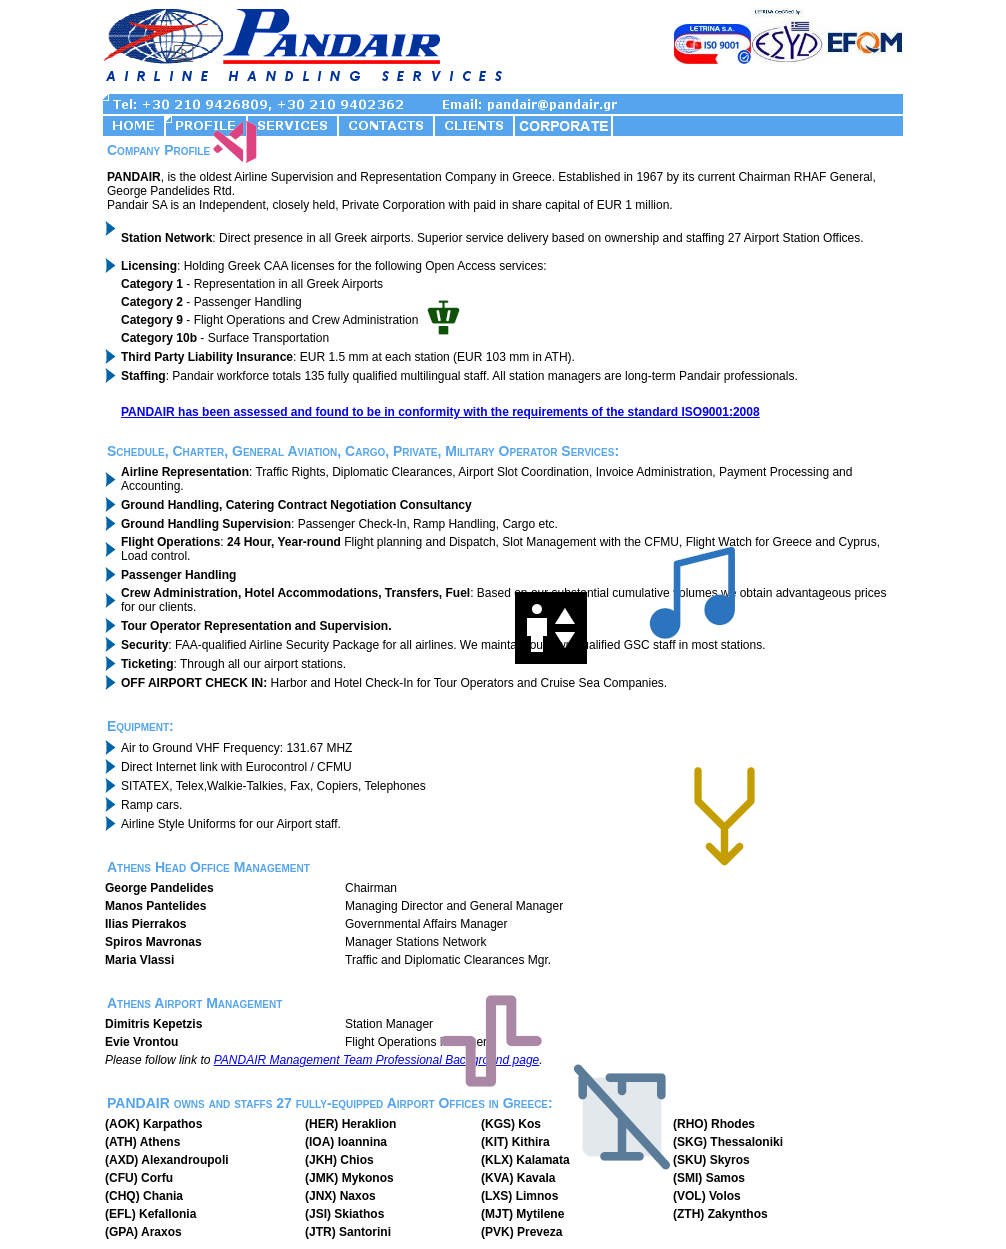  I want to click on merge selected items or branches, so click(724, 812).